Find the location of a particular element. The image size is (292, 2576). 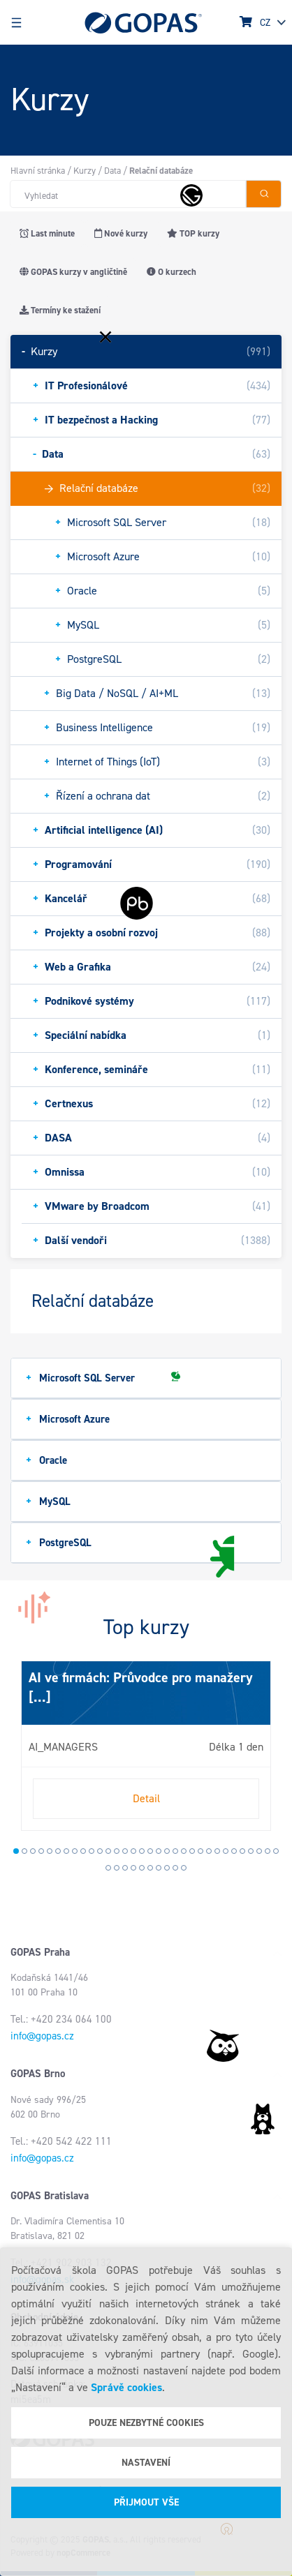

link to or open ameba account is located at coordinates (263, 2119).